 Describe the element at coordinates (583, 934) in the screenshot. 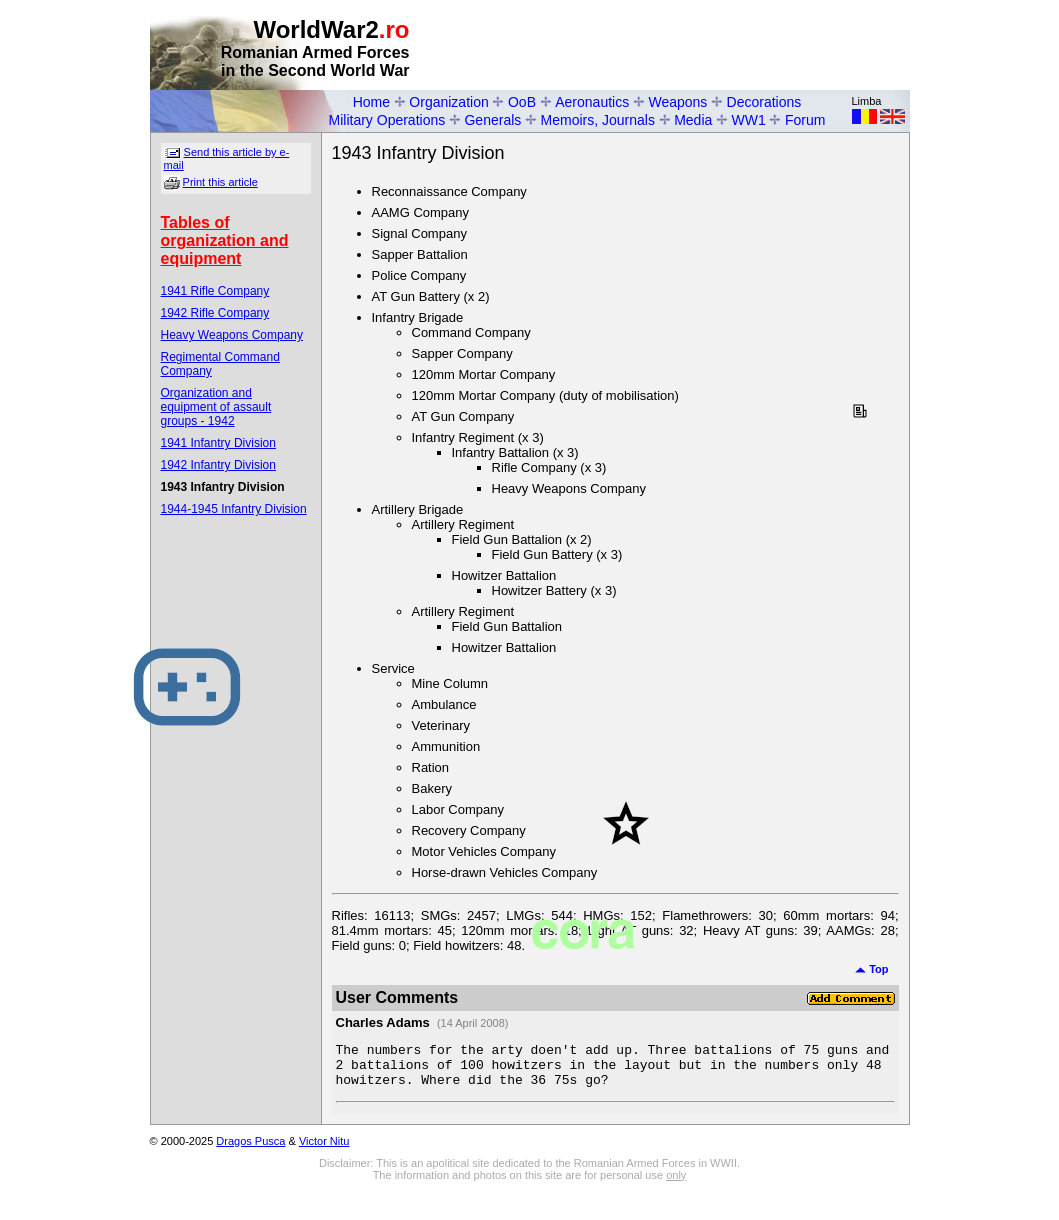

I see `Cora brand logo` at that location.